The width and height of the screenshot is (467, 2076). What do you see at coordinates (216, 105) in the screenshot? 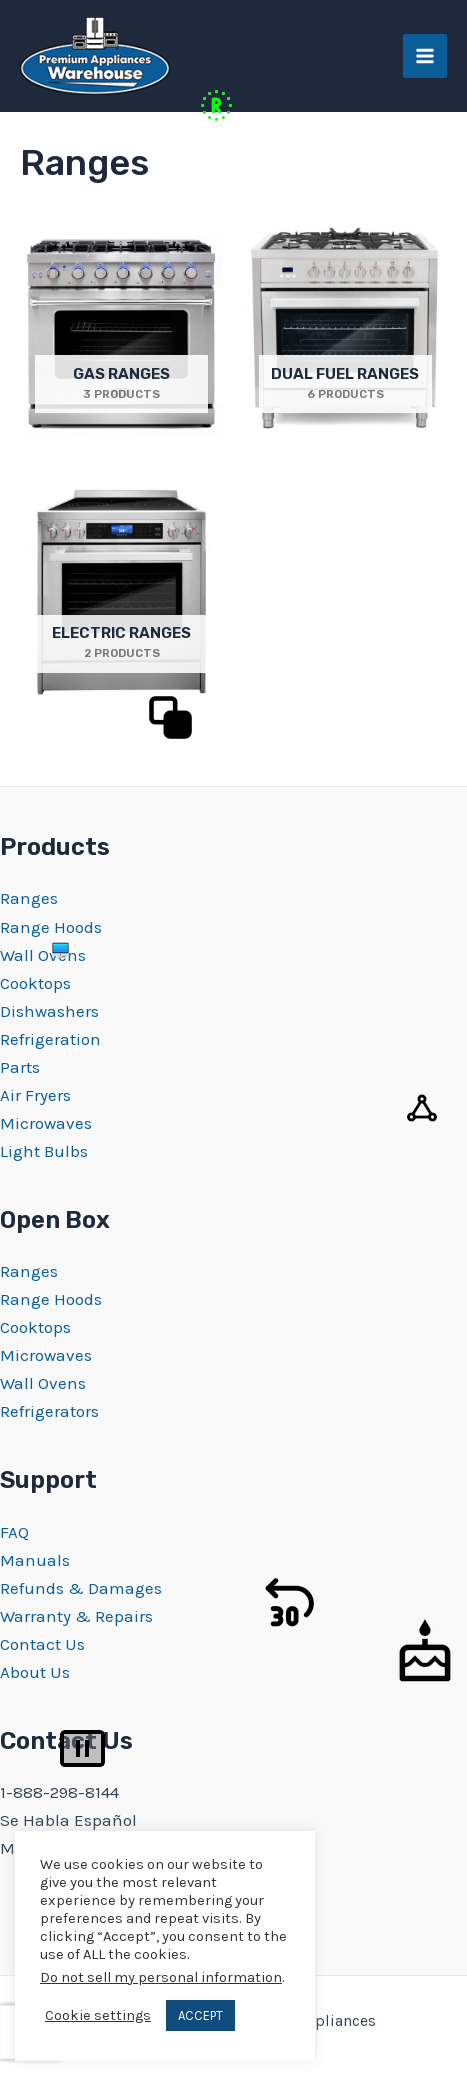
I see `indicates registered trademark or rights reserved` at bounding box center [216, 105].